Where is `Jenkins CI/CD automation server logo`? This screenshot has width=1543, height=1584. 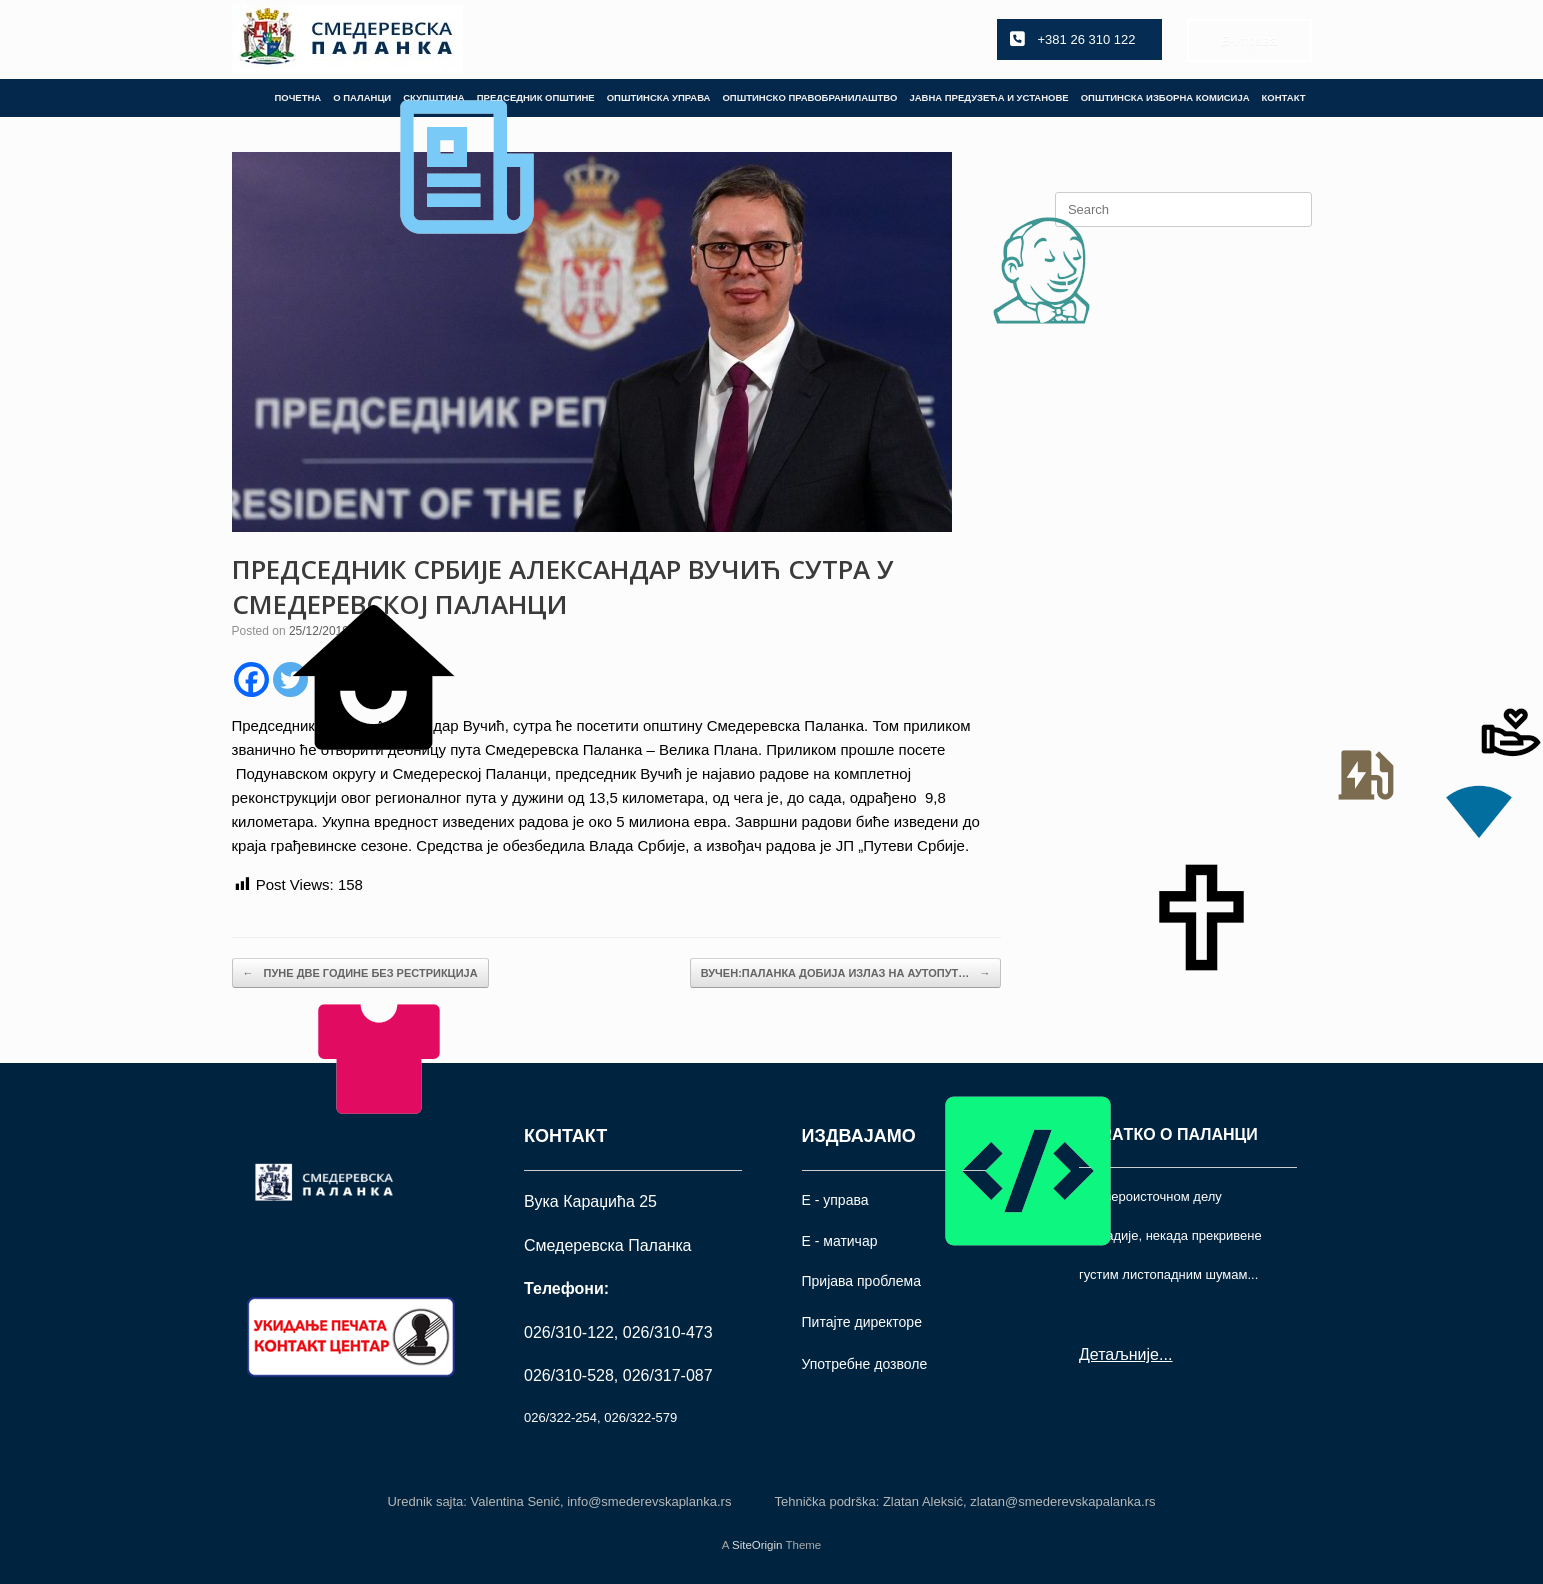
Jenkins CI/CD automation server logo is located at coordinates (1041, 270).